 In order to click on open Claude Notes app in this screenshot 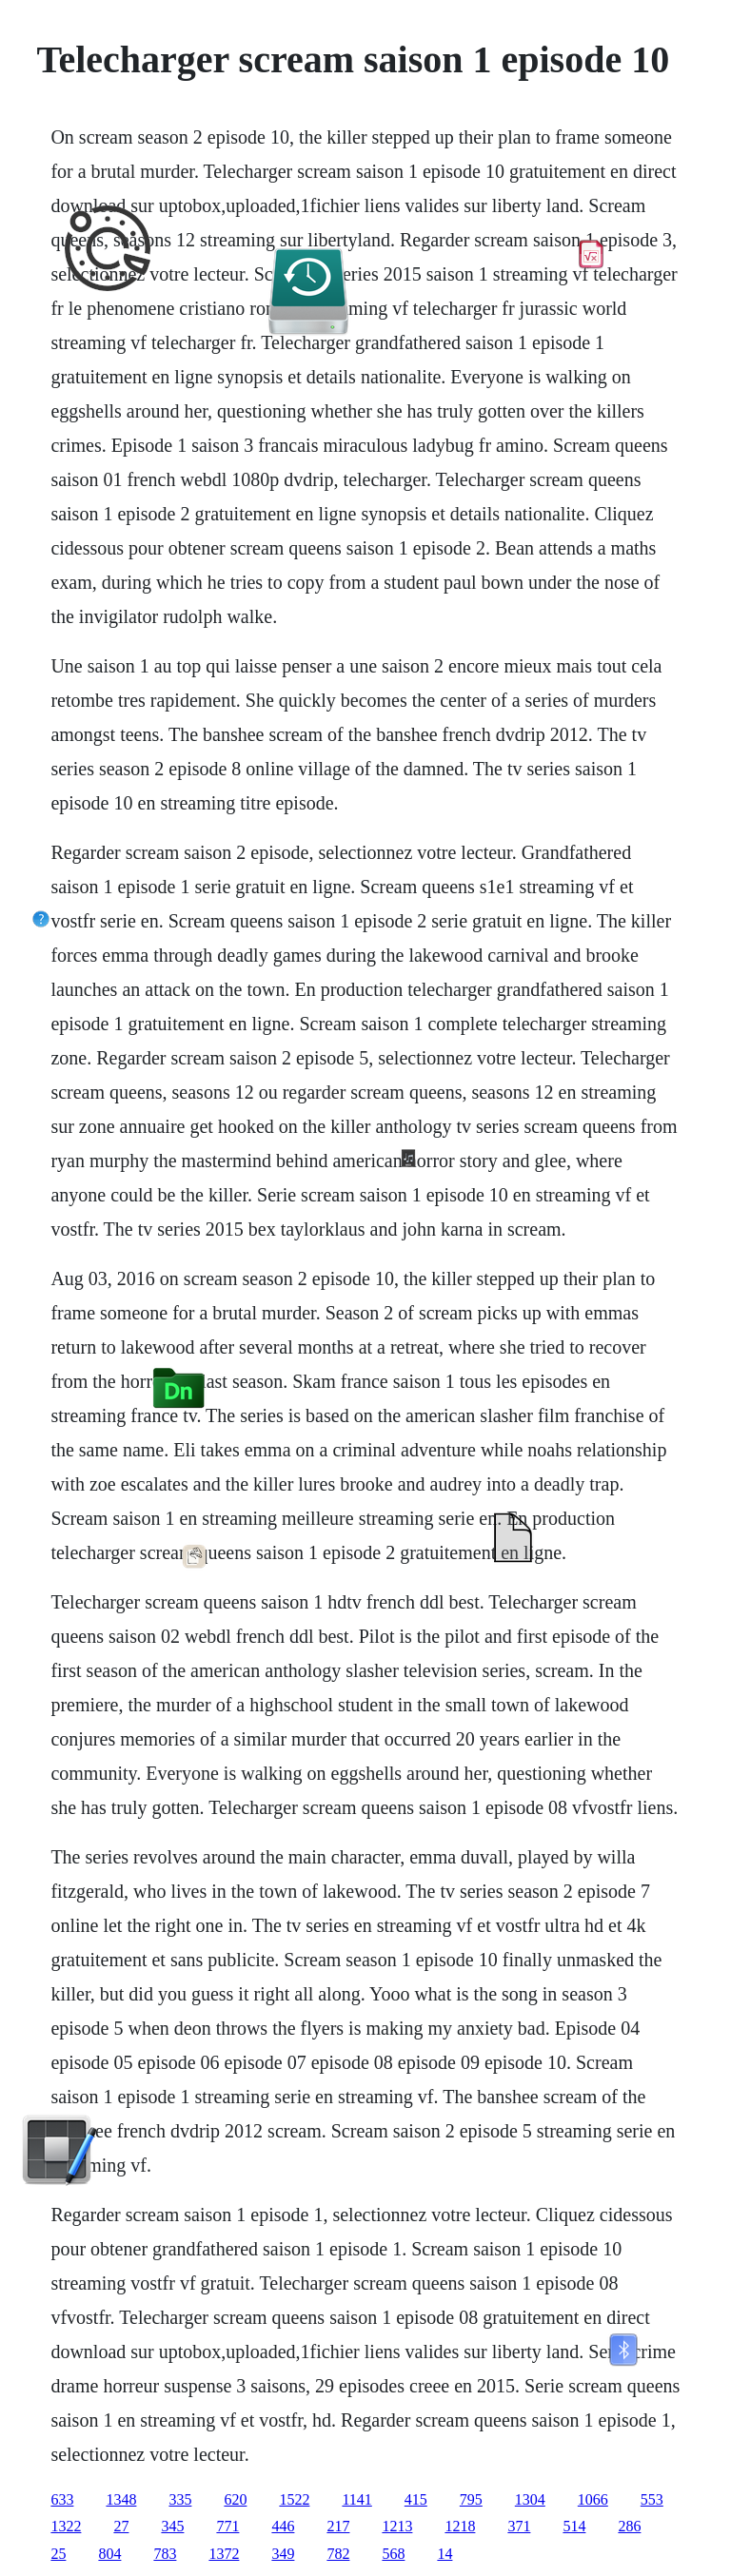, I will do `click(194, 1556)`.